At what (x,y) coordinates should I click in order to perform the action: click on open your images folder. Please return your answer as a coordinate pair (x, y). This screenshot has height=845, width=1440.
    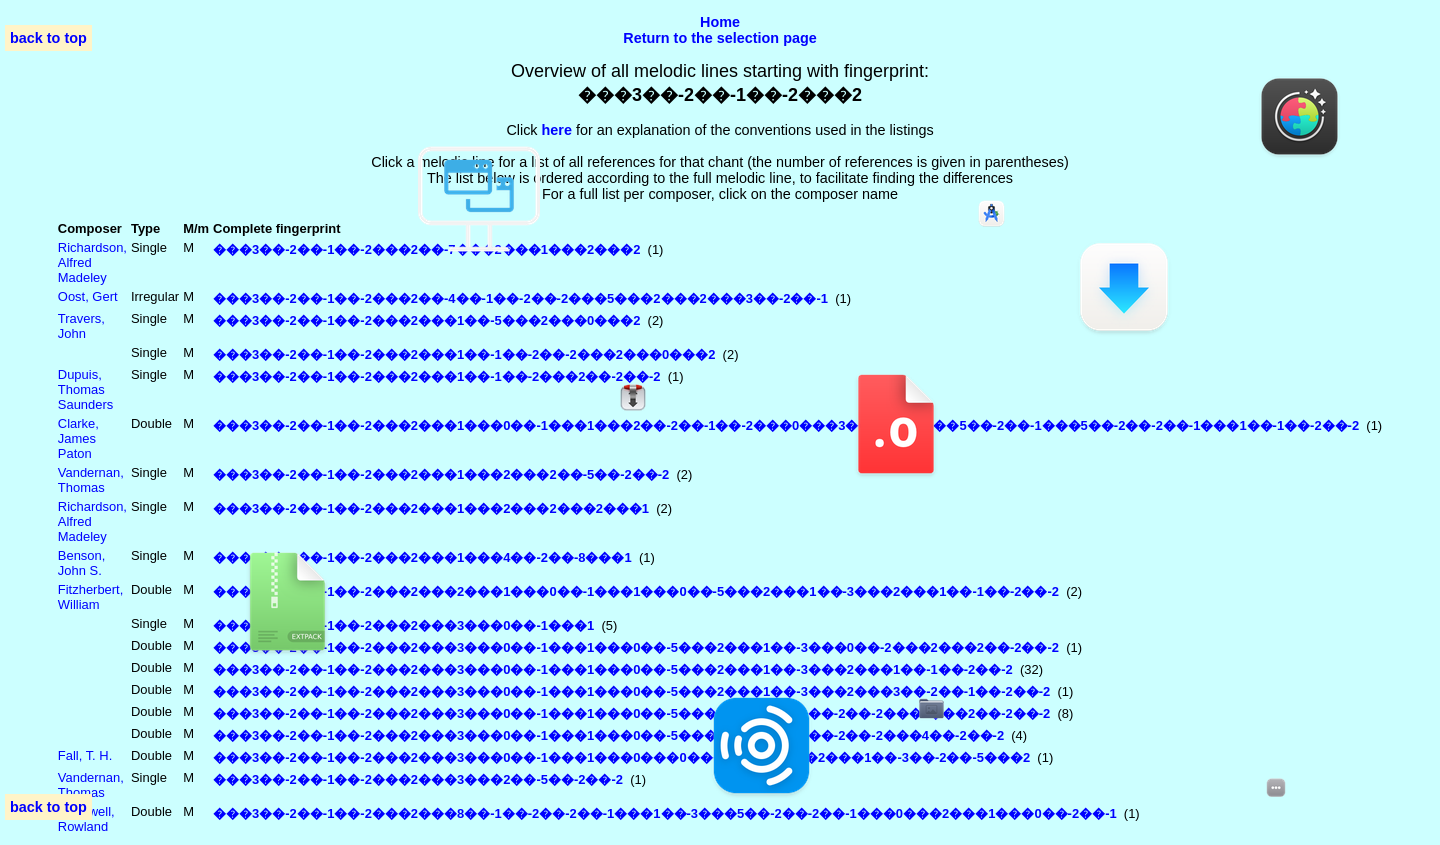
    Looking at the image, I should click on (931, 708).